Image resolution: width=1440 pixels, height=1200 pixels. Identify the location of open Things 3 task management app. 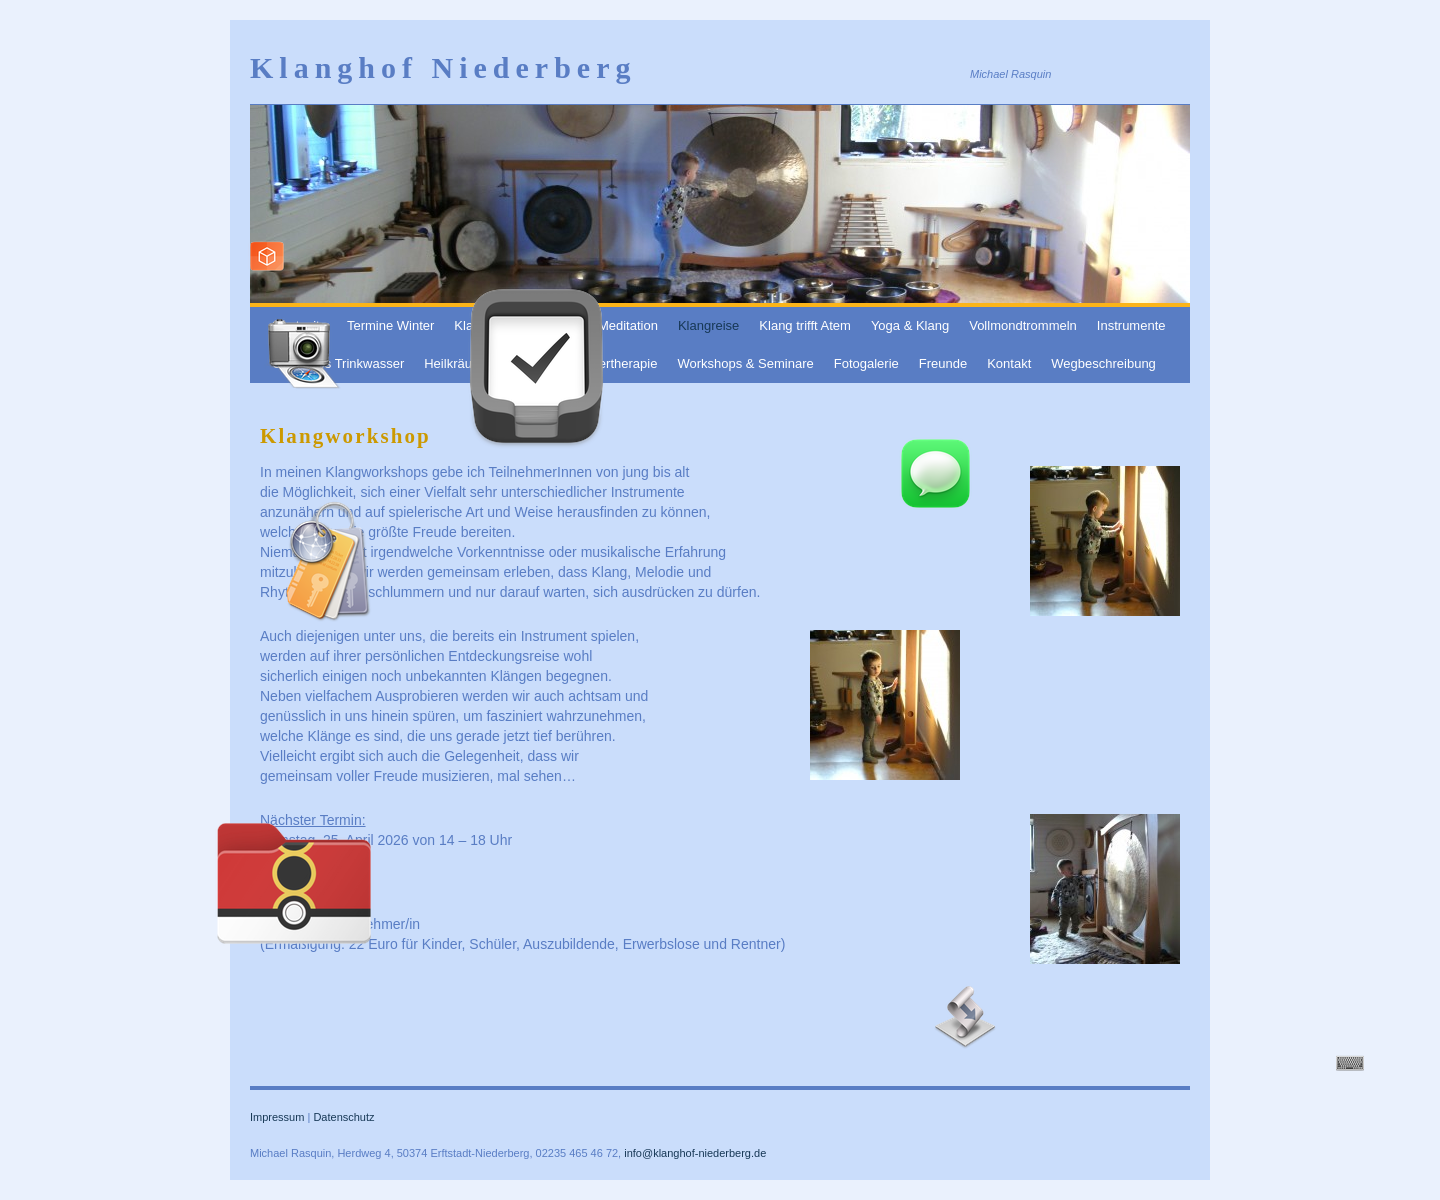
(536, 366).